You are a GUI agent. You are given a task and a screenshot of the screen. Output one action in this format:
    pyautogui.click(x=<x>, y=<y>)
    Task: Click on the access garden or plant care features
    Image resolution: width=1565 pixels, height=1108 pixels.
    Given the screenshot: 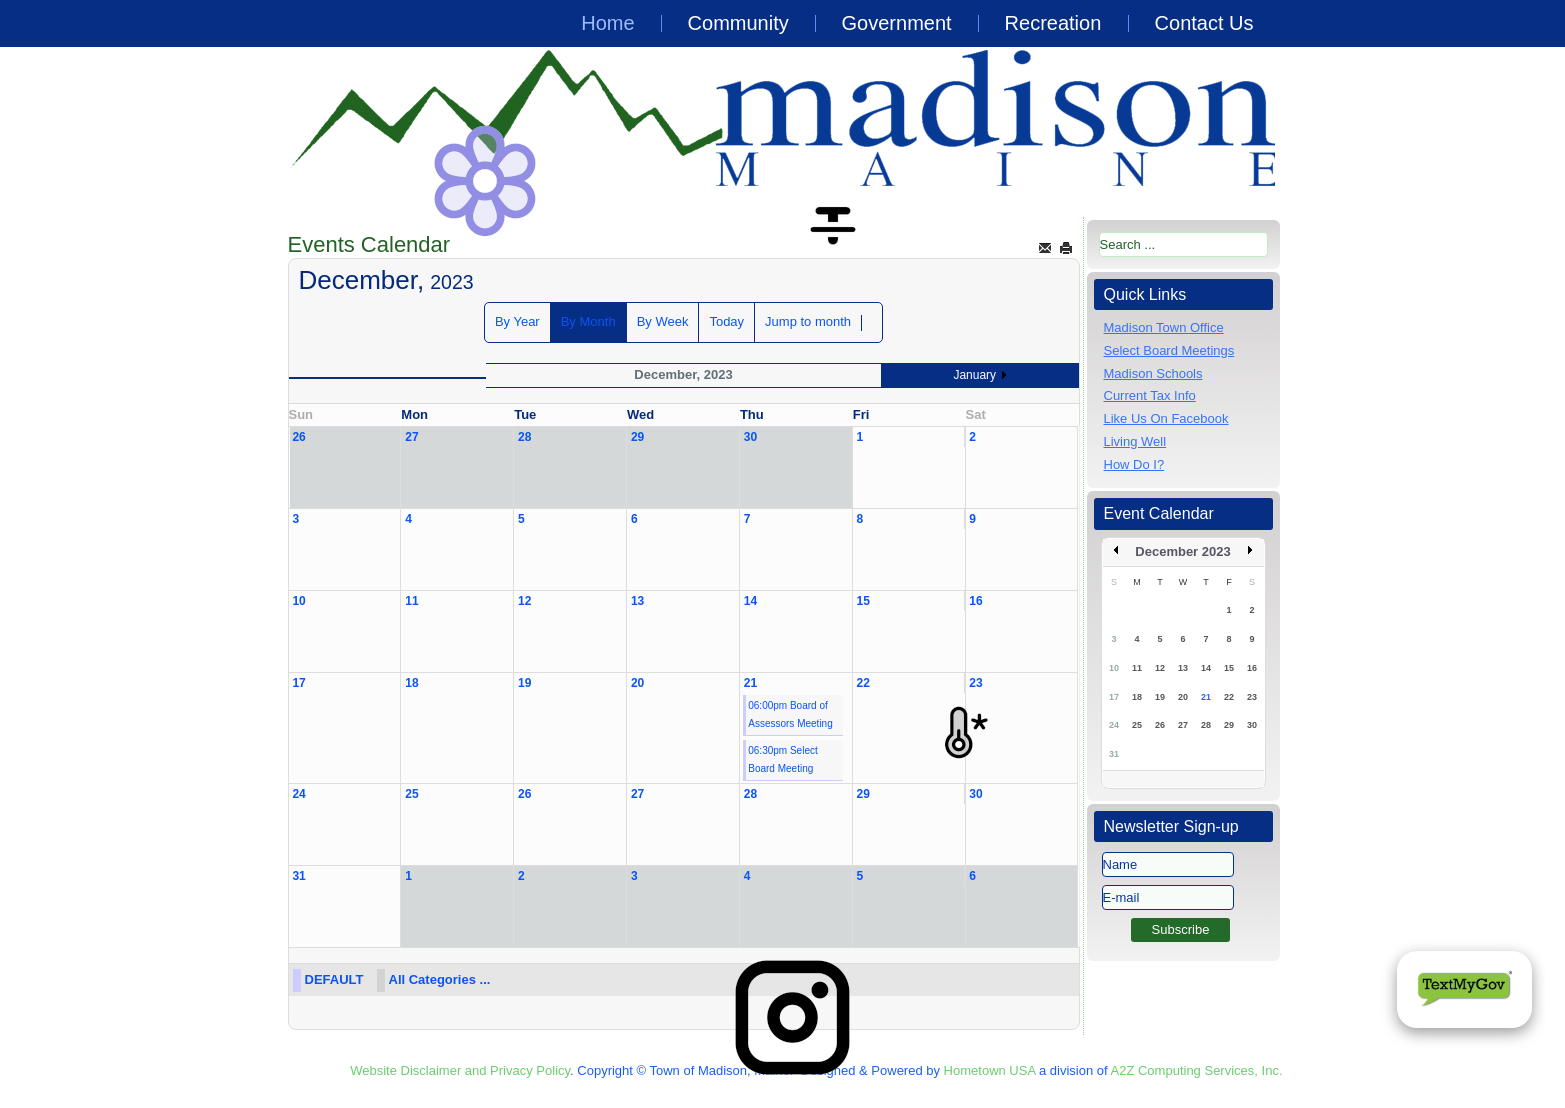 What is the action you would take?
    pyautogui.click(x=485, y=181)
    